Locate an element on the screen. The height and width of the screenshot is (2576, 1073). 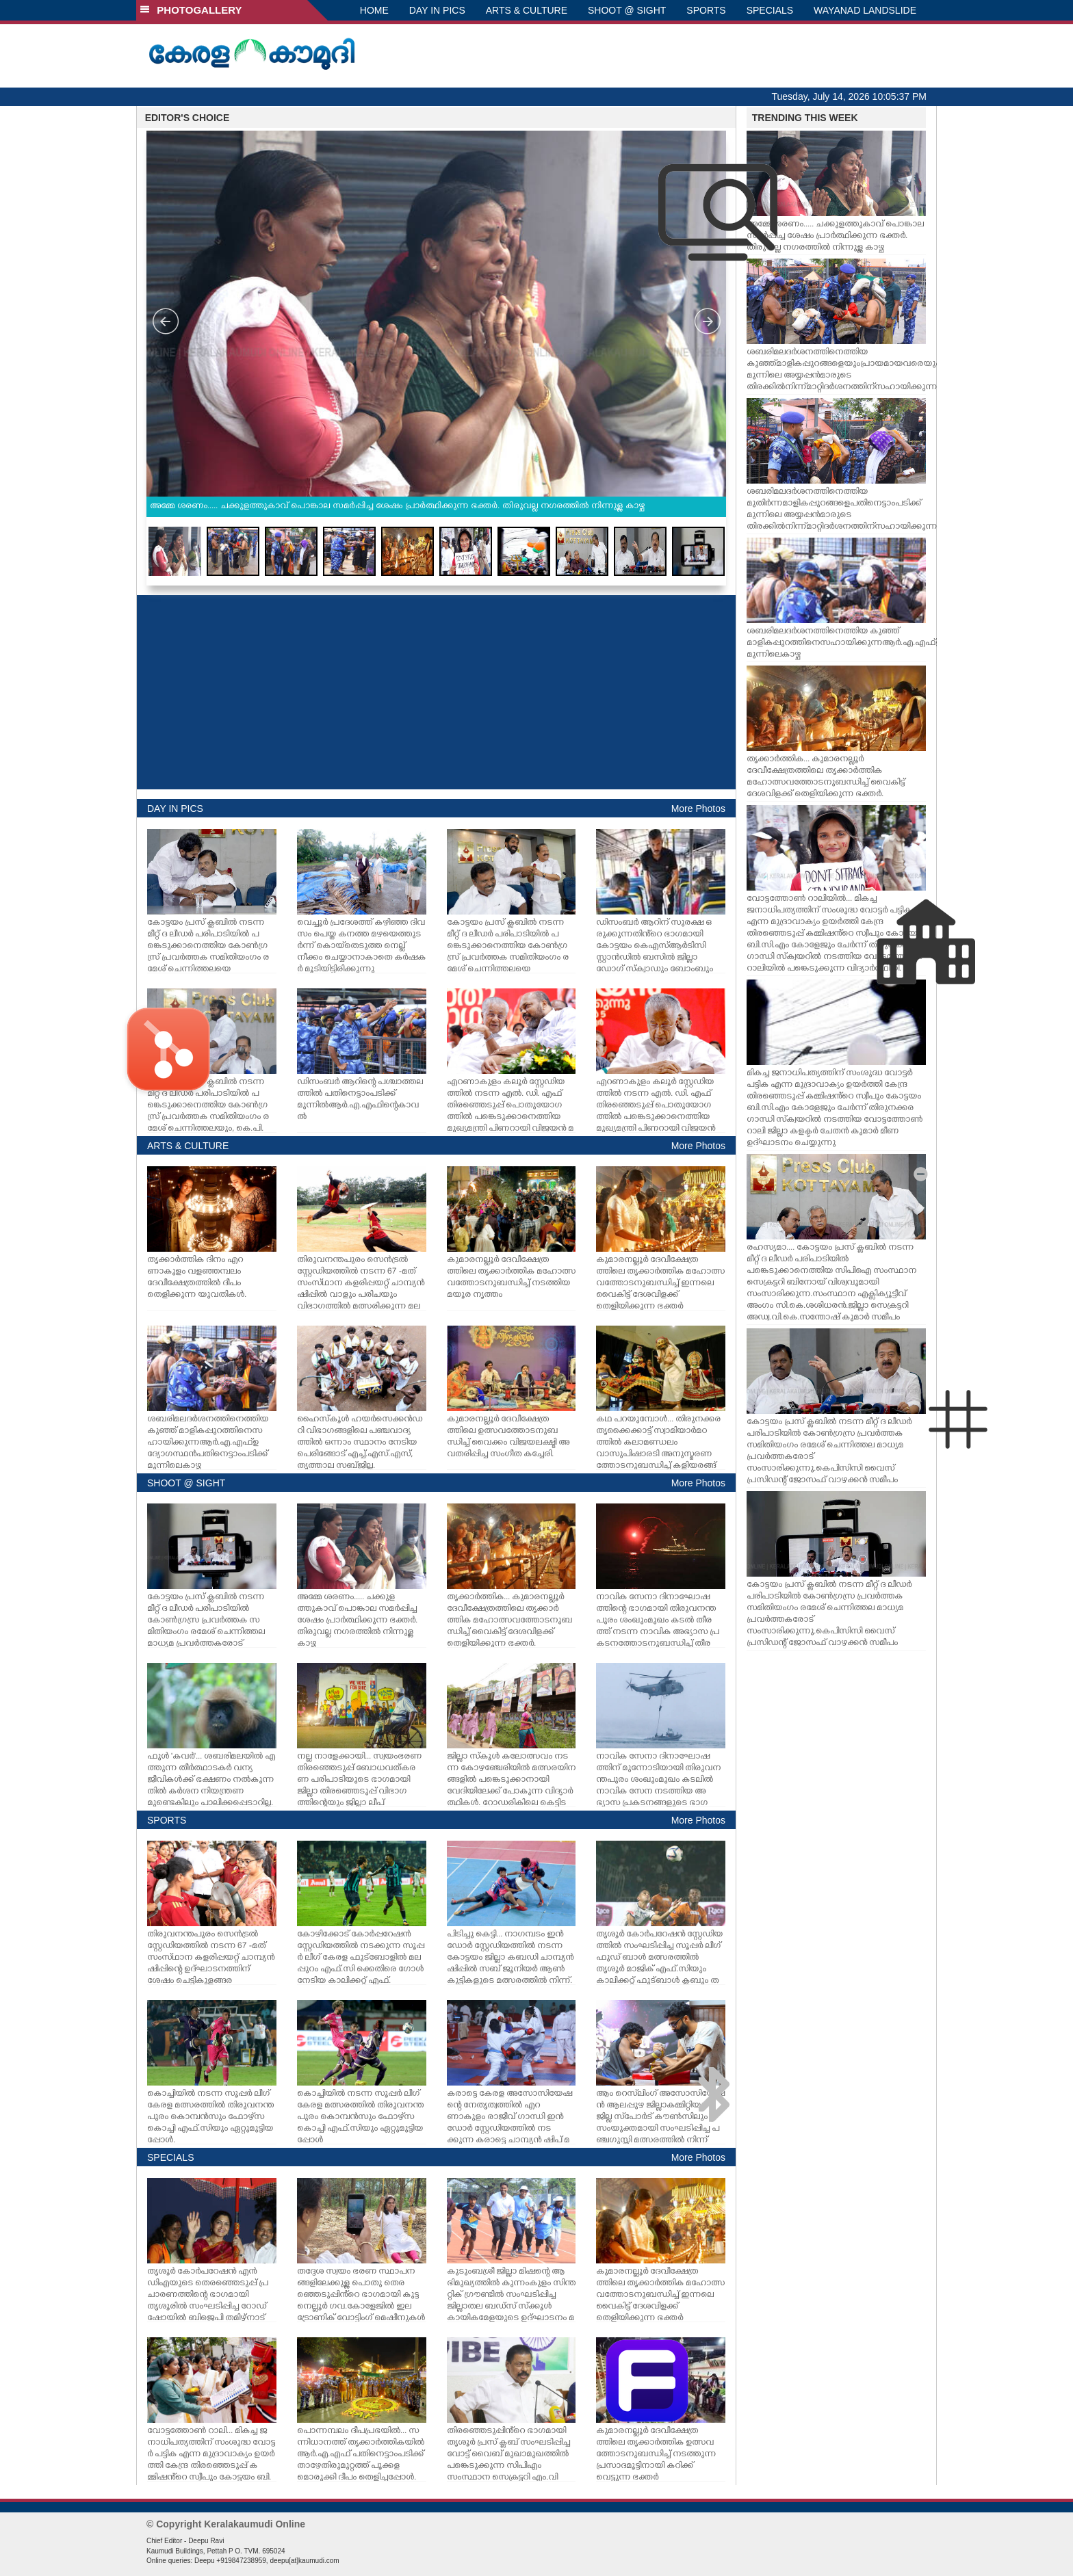
open sudoku puzzle game is located at coordinates (958, 1419).